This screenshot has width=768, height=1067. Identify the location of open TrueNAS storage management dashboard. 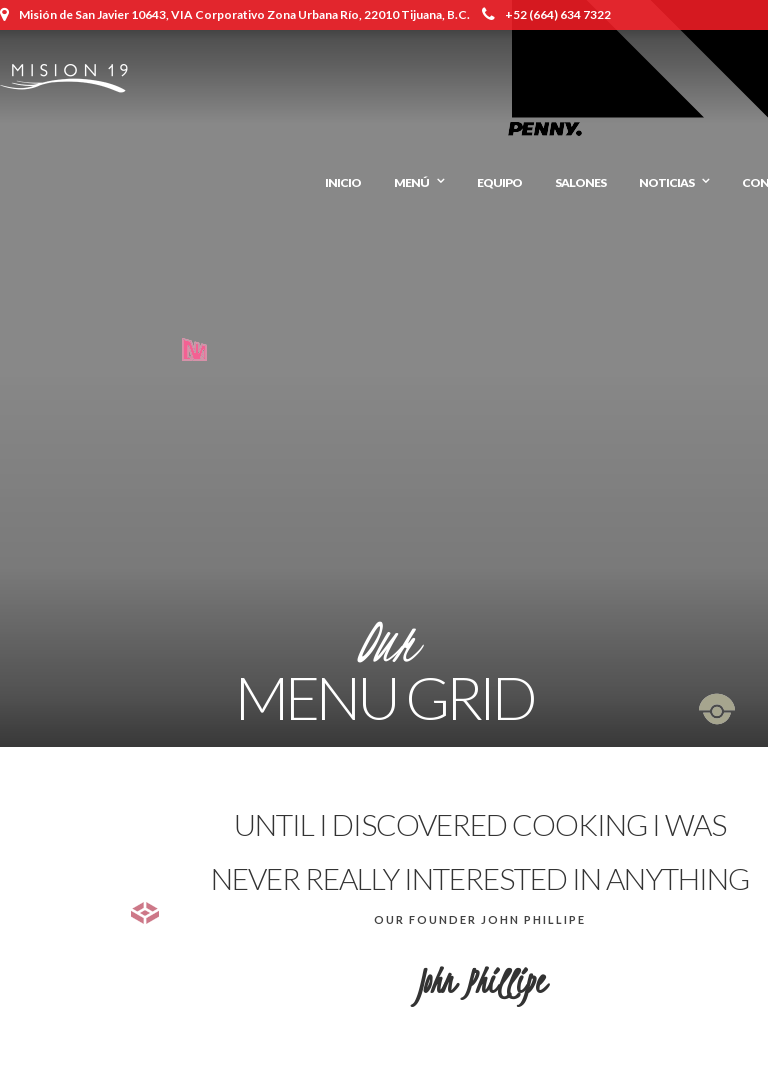
(145, 913).